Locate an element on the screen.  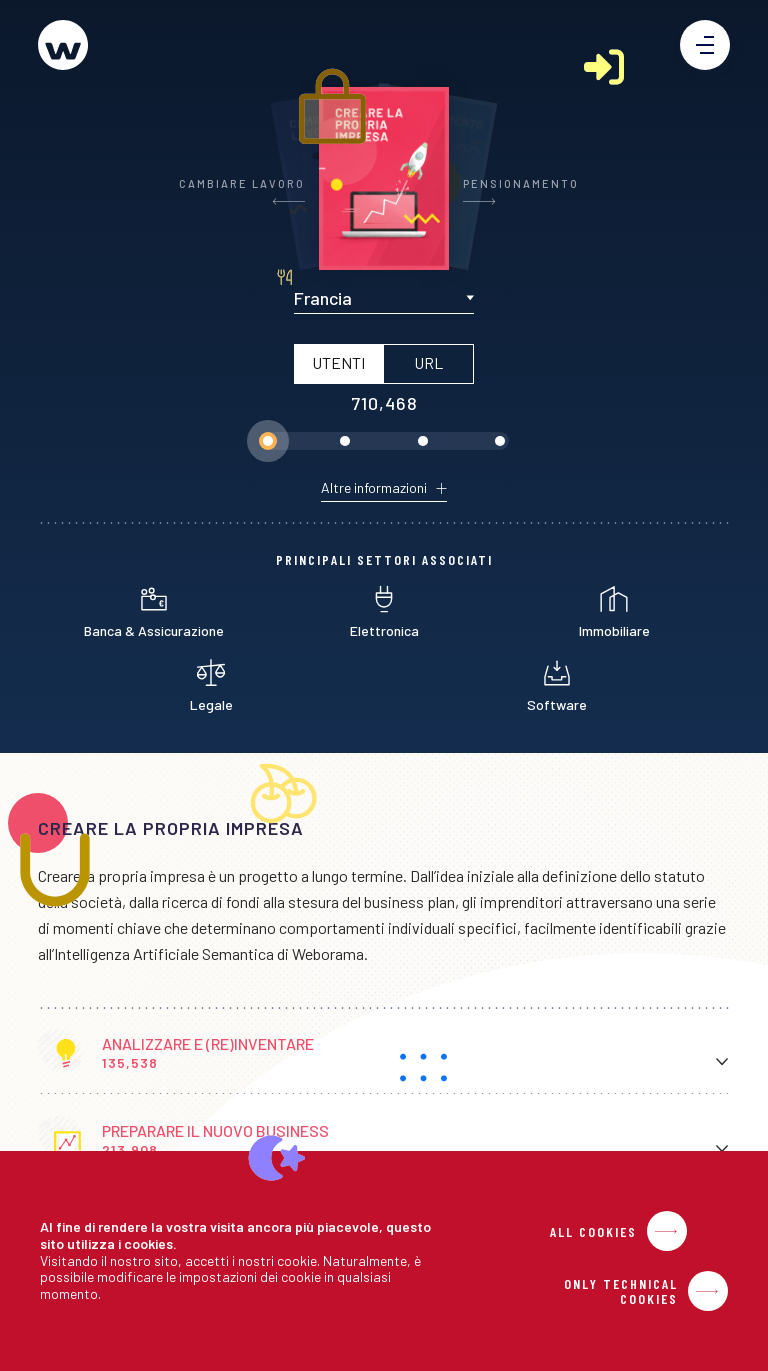
combine or merge selected items is located at coordinates (55, 865).